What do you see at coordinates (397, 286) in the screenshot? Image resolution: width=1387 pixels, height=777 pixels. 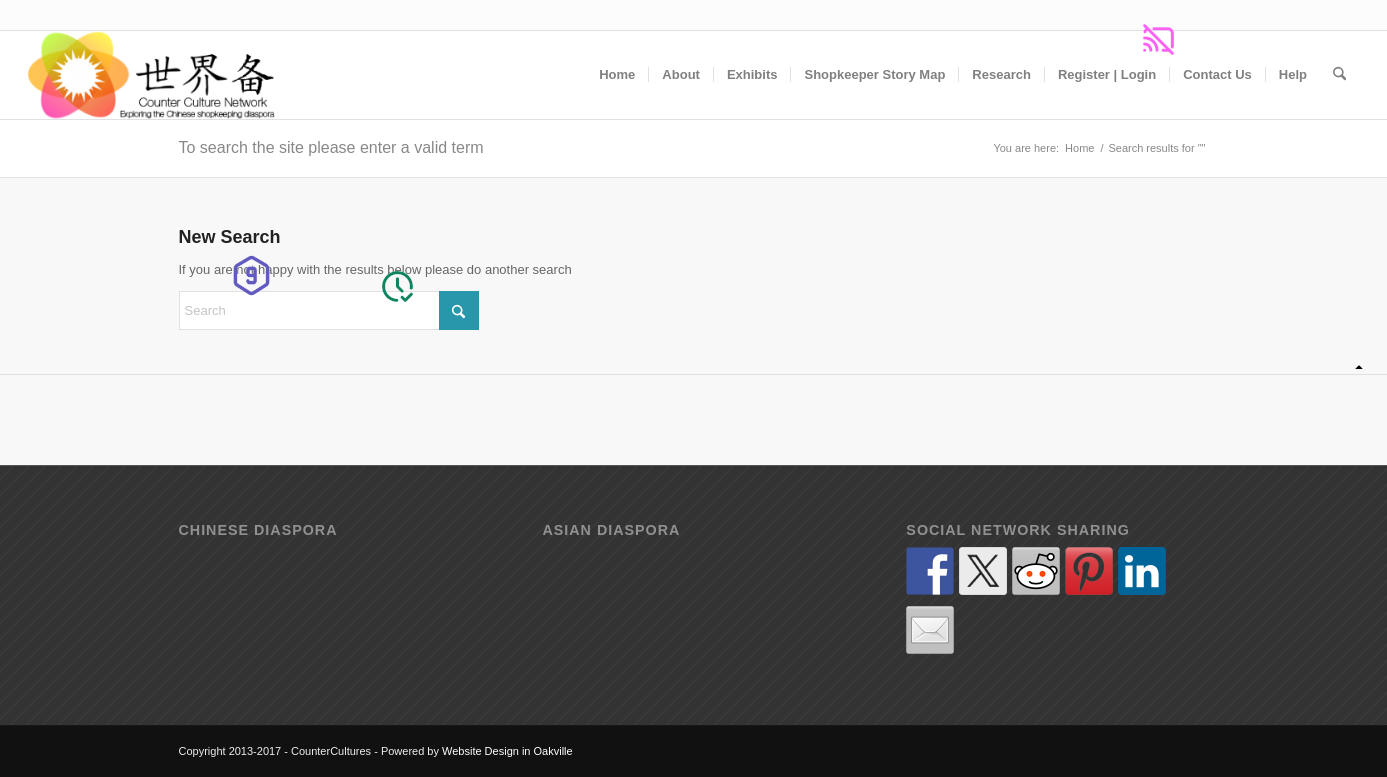 I see `task or event completed on time` at bounding box center [397, 286].